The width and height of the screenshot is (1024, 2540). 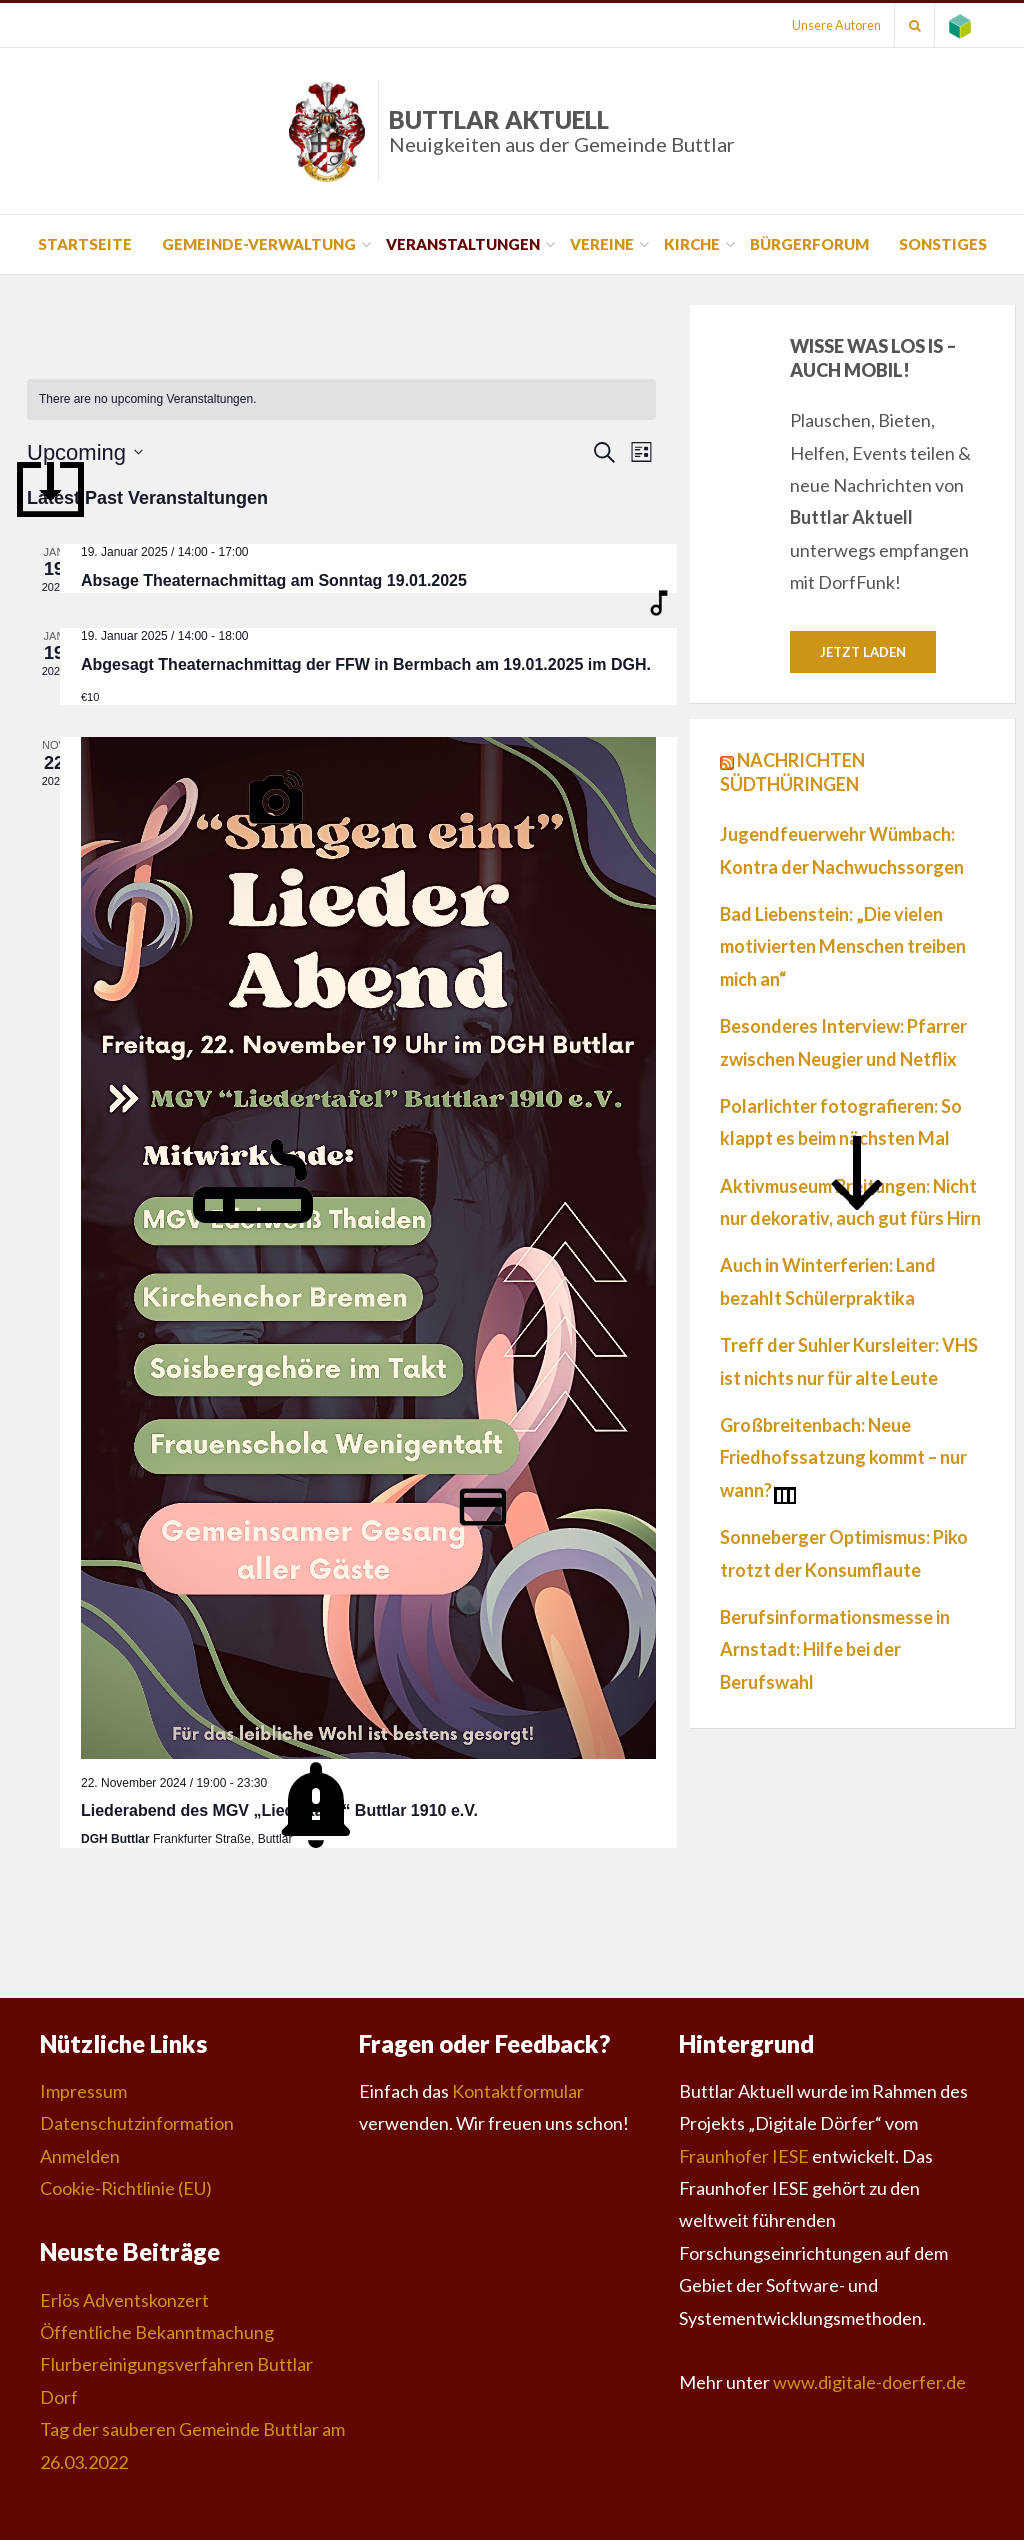 I want to click on switch to column view layout, so click(x=784, y=1496).